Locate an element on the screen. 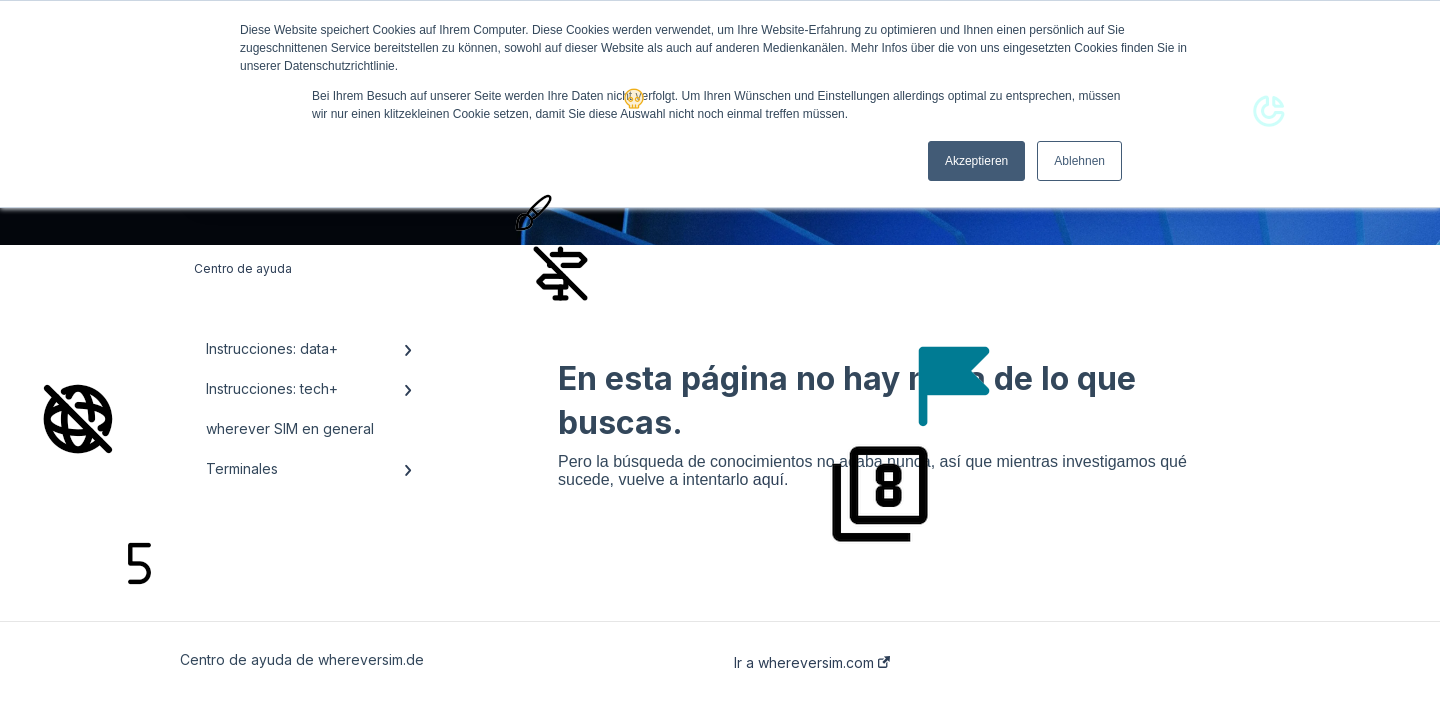 Image resolution: width=1440 pixels, height=720 pixels. indicates step 5 in a multi-step process is located at coordinates (139, 563).